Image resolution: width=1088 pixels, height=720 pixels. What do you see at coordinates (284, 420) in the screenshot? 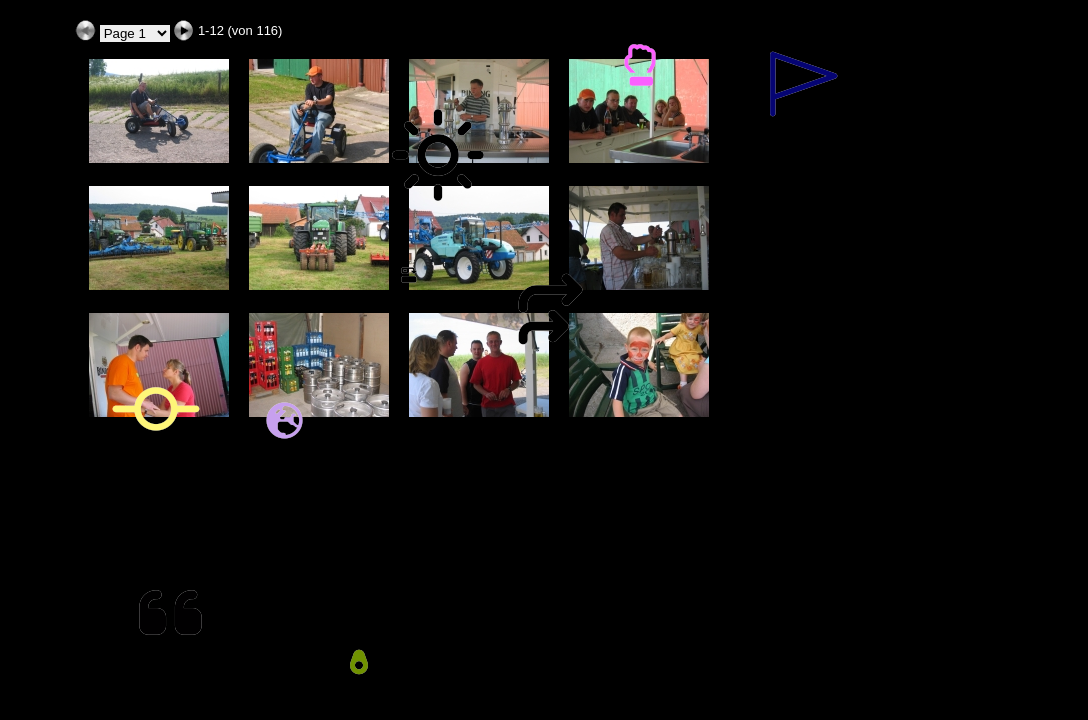
I see `switch to international or global settings` at bounding box center [284, 420].